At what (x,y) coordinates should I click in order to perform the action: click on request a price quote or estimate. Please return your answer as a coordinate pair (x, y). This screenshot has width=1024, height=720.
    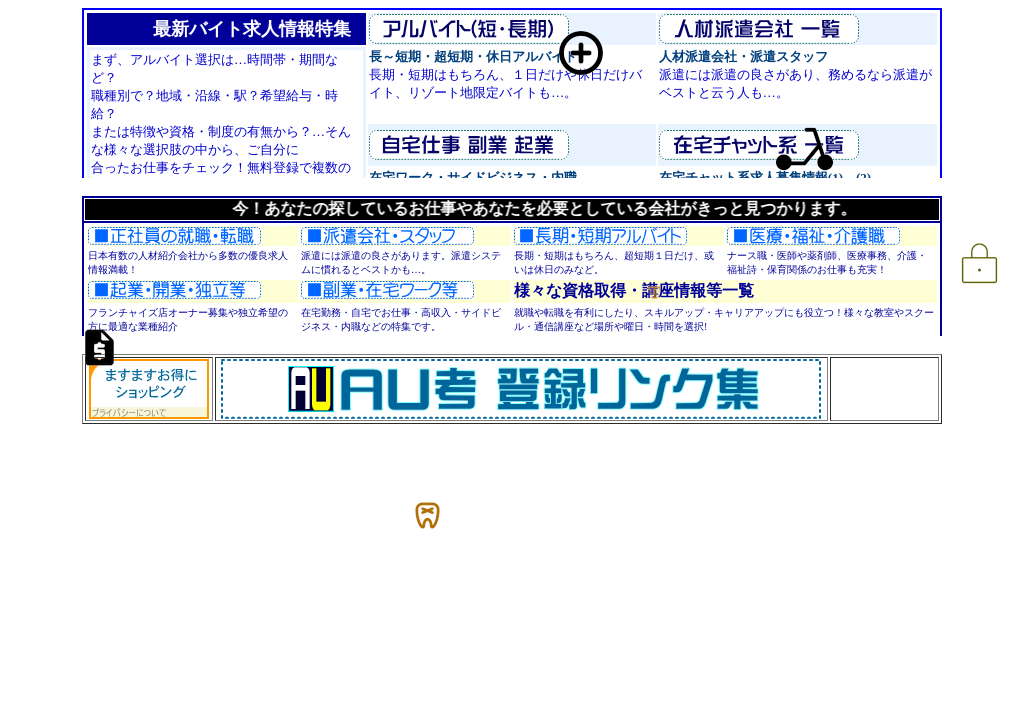
    Looking at the image, I should click on (99, 347).